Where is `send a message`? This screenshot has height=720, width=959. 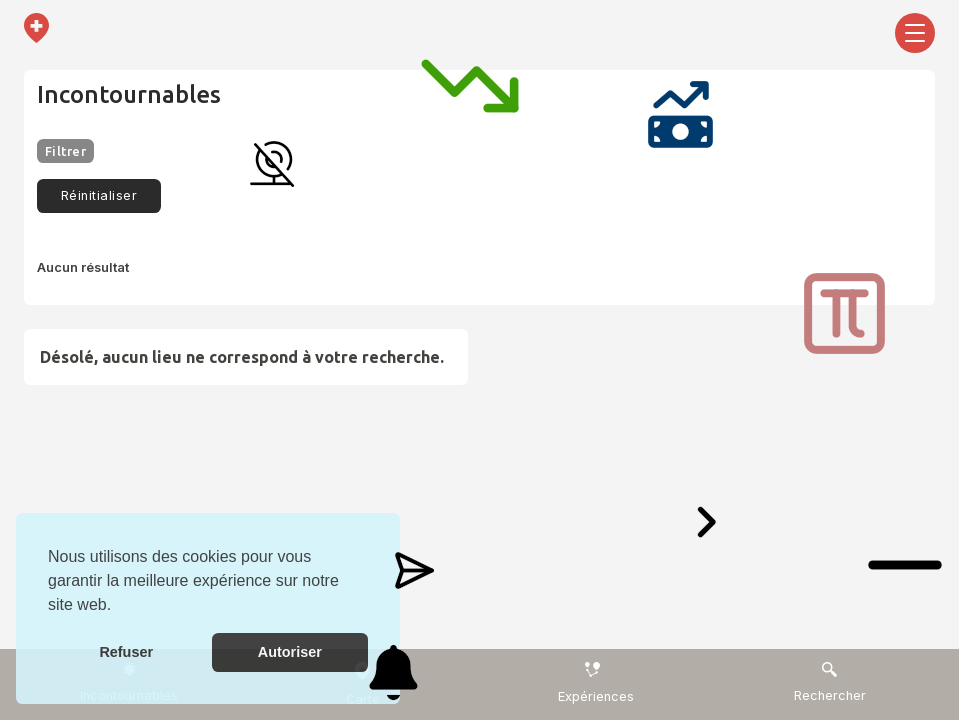 send a message is located at coordinates (413, 570).